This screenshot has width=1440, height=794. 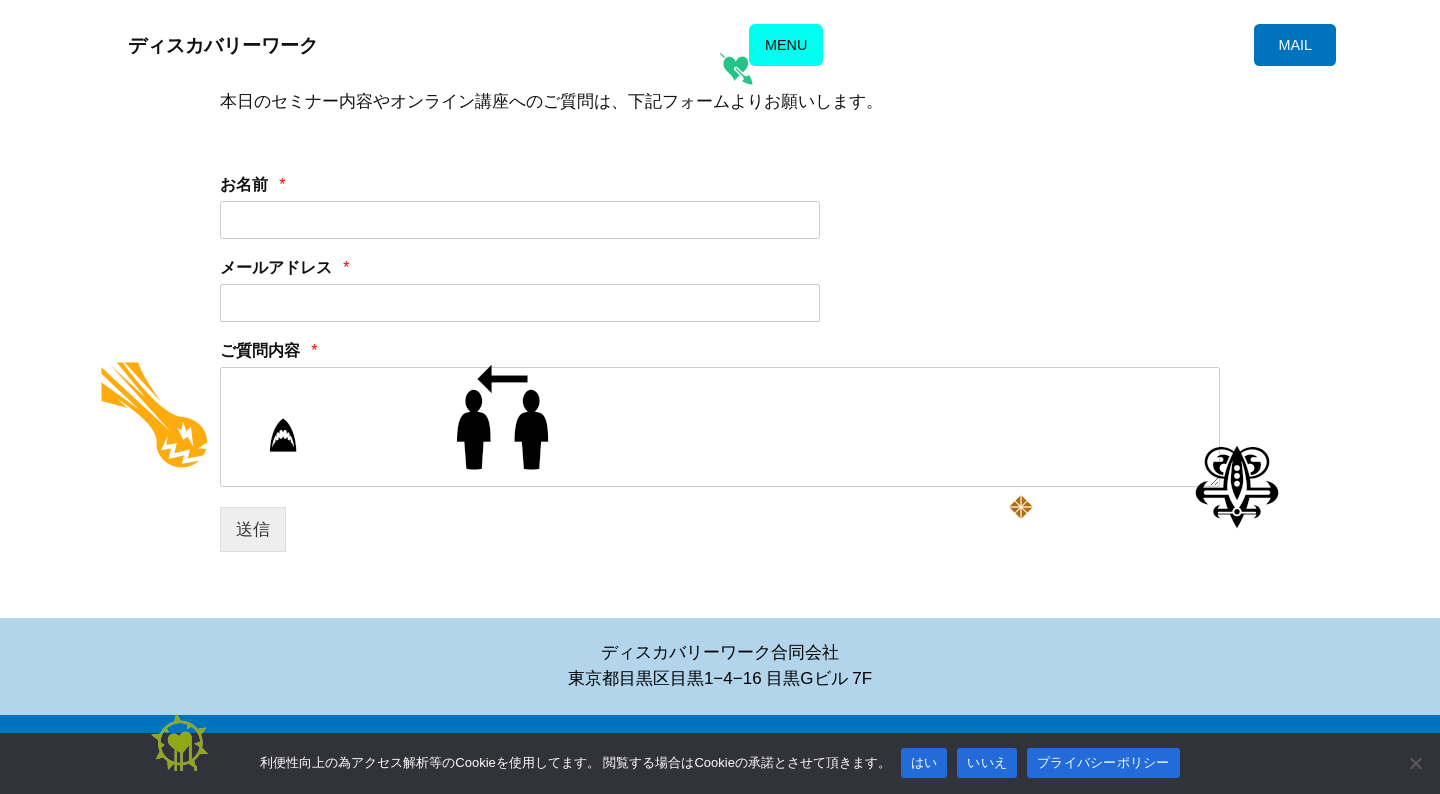 What do you see at coordinates (736, 68) in the screenshot?
I see `indicates a match or romantic connection in a dating app` at bounding box center [736, 68].